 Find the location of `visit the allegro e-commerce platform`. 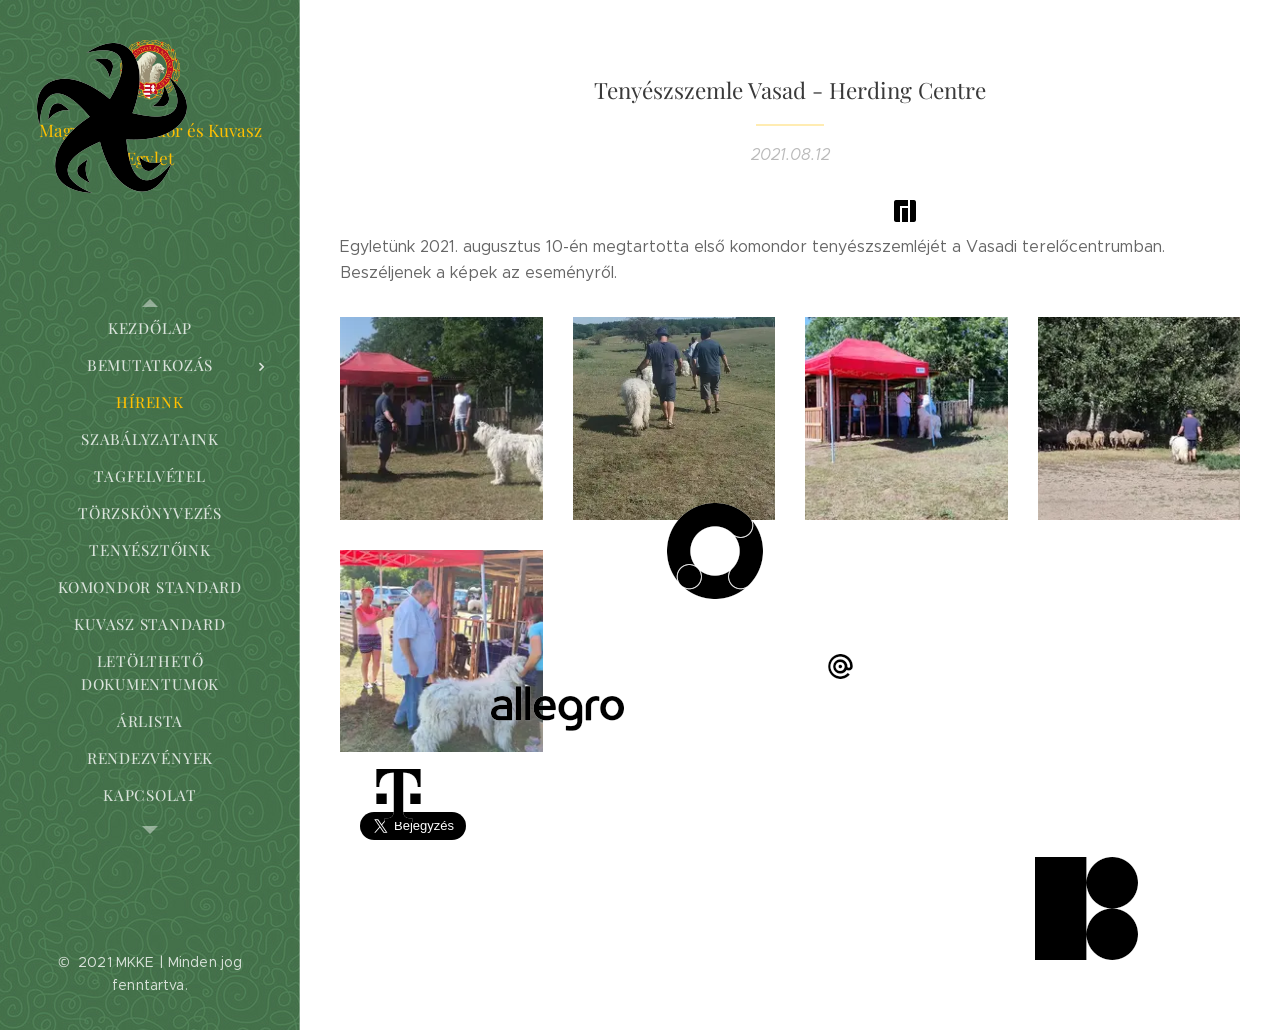

visit the allegro e-commerce platform is located at coordinates (557, 708).